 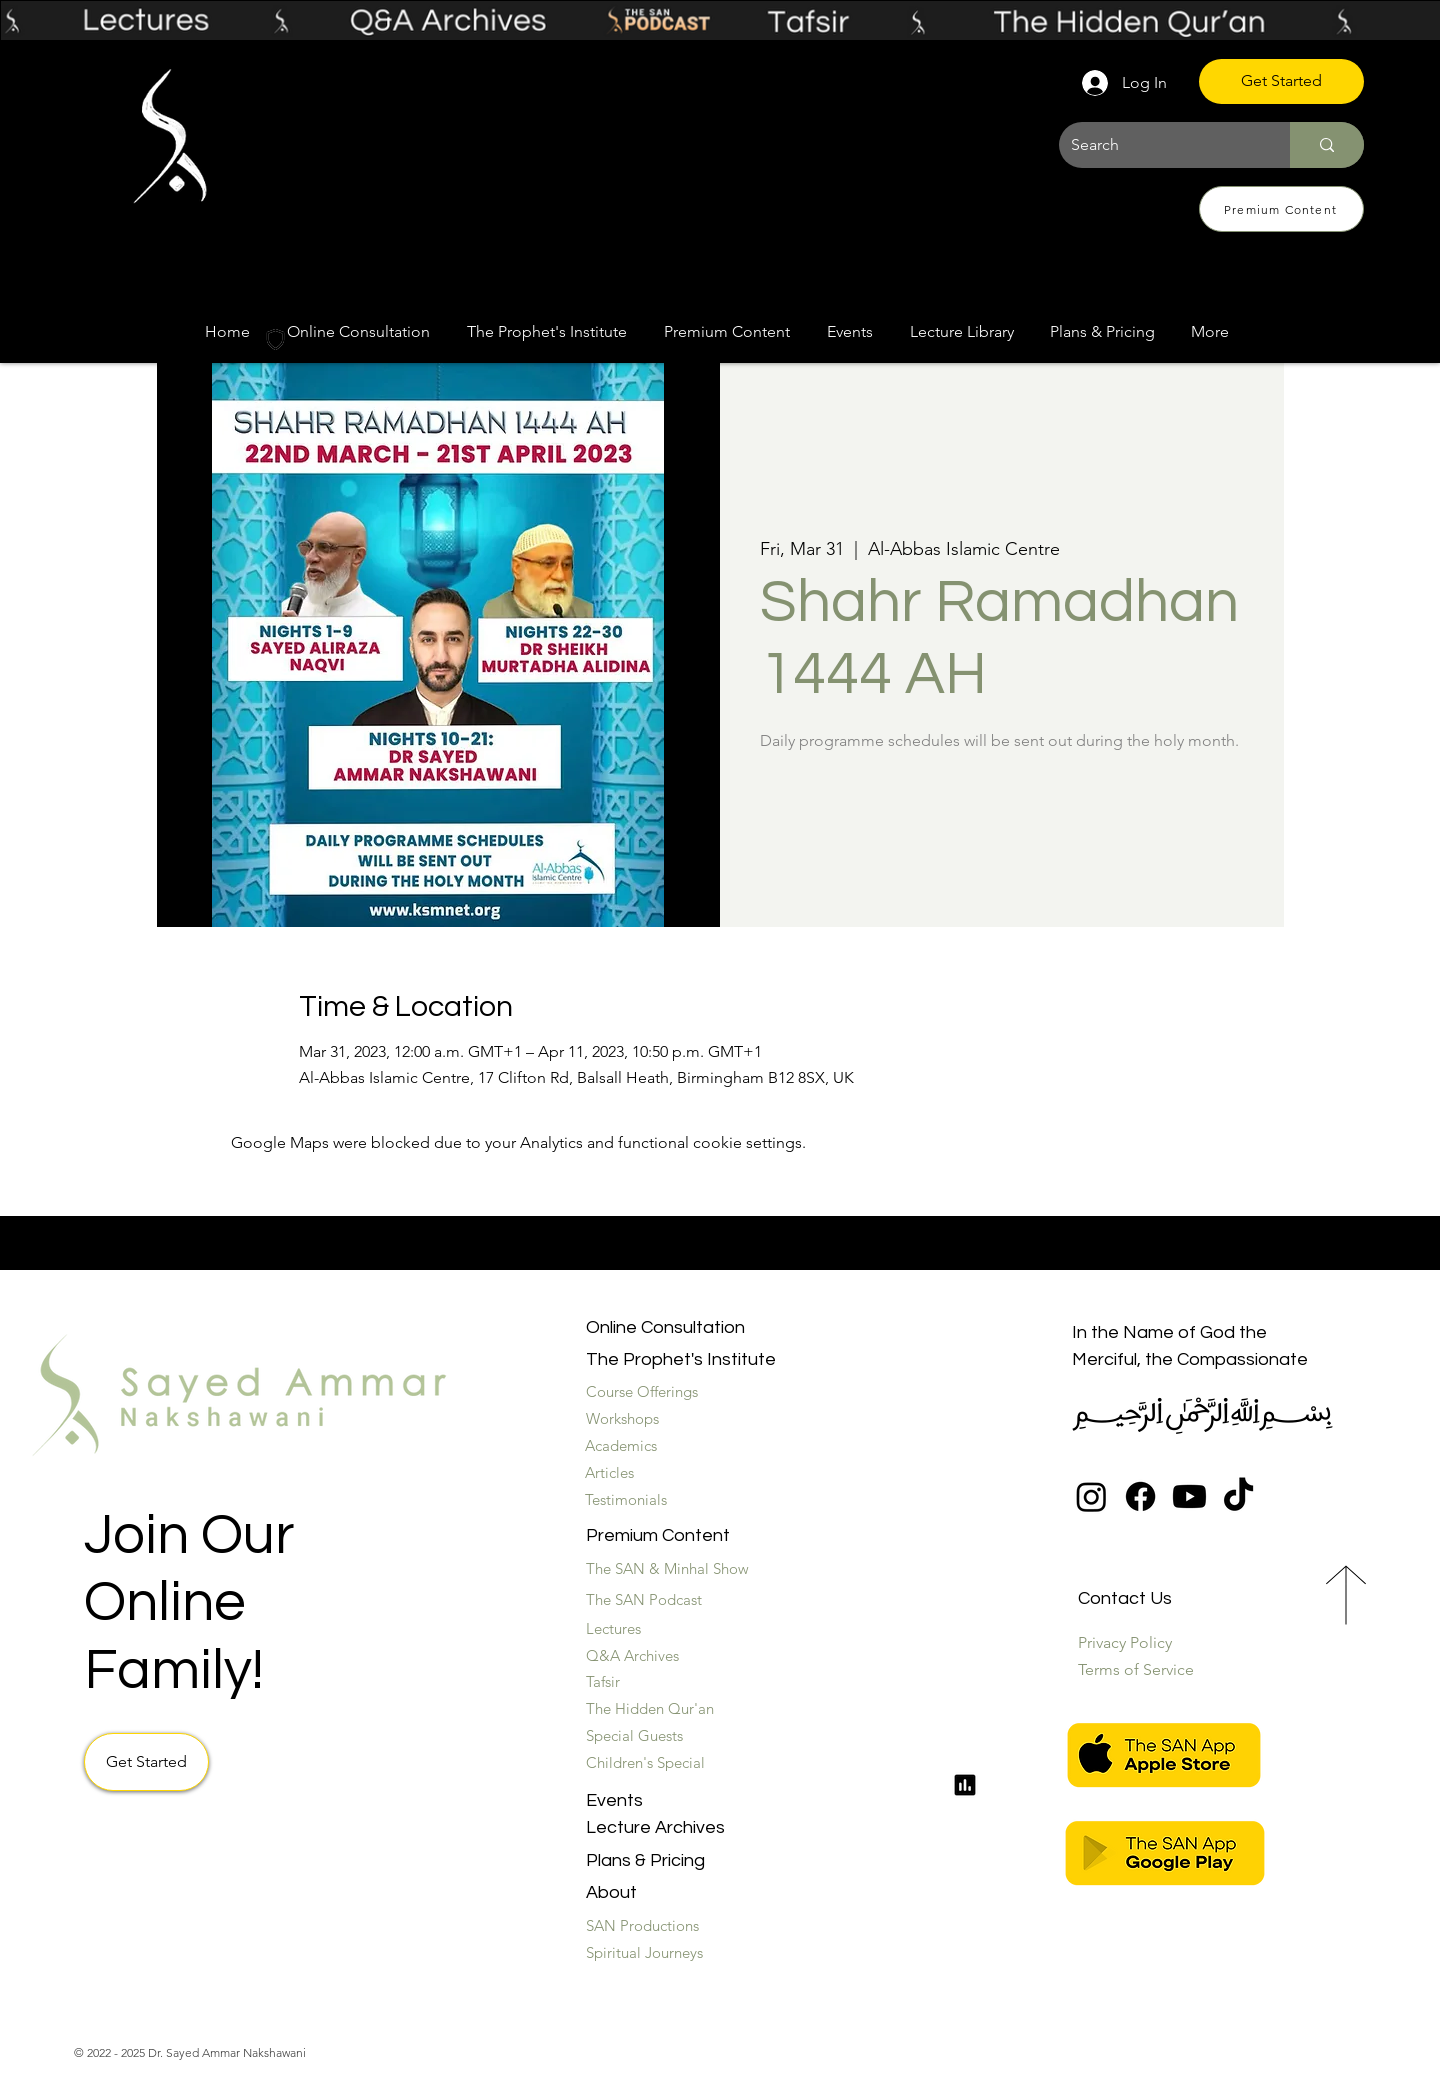 I want to click on access security settings, so click(x=275, y=339).